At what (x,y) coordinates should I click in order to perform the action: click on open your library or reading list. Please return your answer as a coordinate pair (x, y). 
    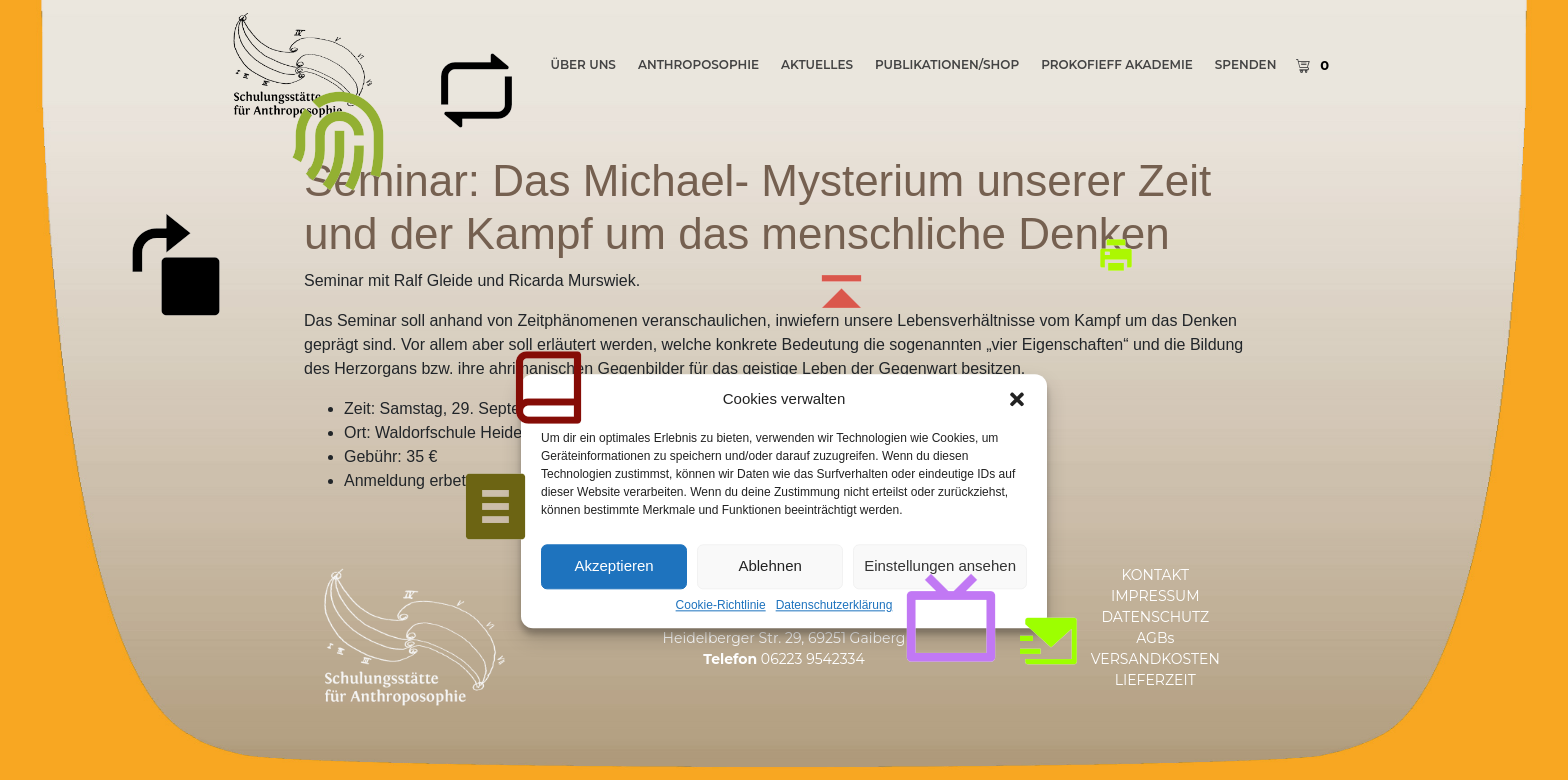
    Looking at the image, I should click on (548, 387).